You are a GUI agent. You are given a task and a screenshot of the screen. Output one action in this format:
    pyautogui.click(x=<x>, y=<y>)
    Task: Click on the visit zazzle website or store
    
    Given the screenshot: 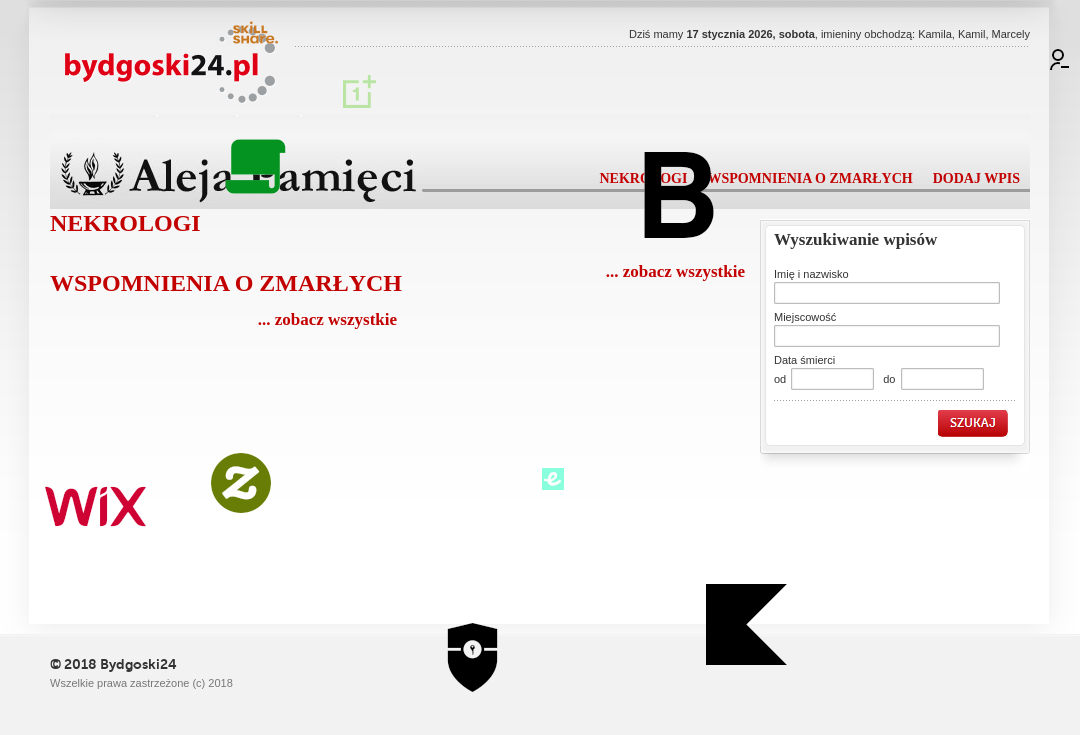 What is the action you would take?
    pyautogui.click(x=241, y=483)
    